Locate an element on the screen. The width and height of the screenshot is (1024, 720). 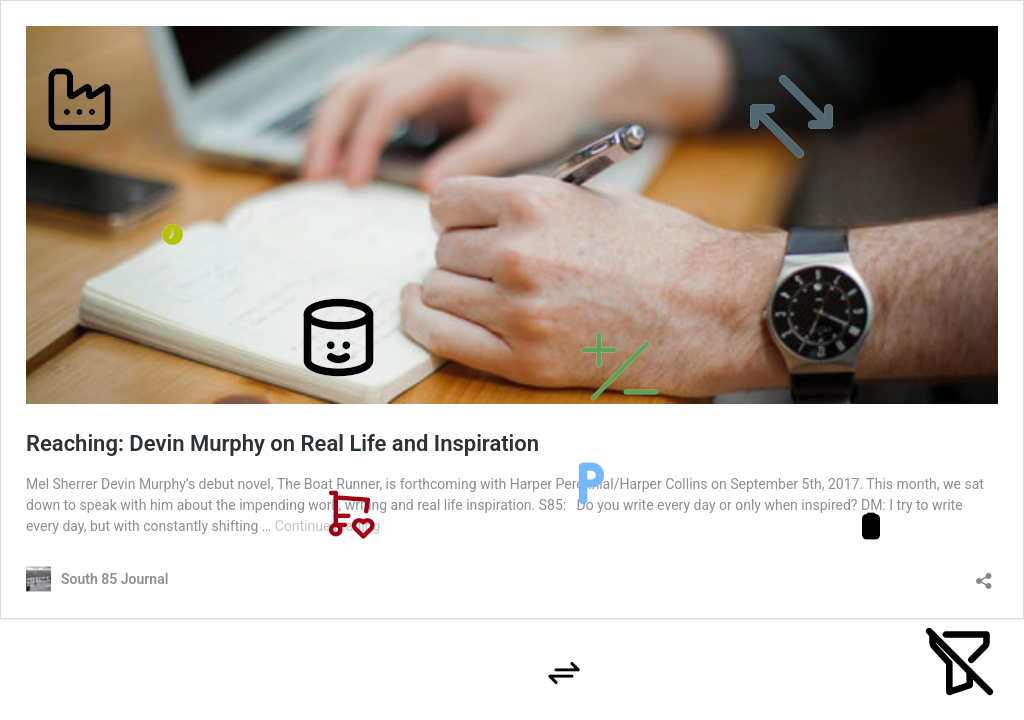
toggle between adding and subtracting values is located at coordinates (620, 371).